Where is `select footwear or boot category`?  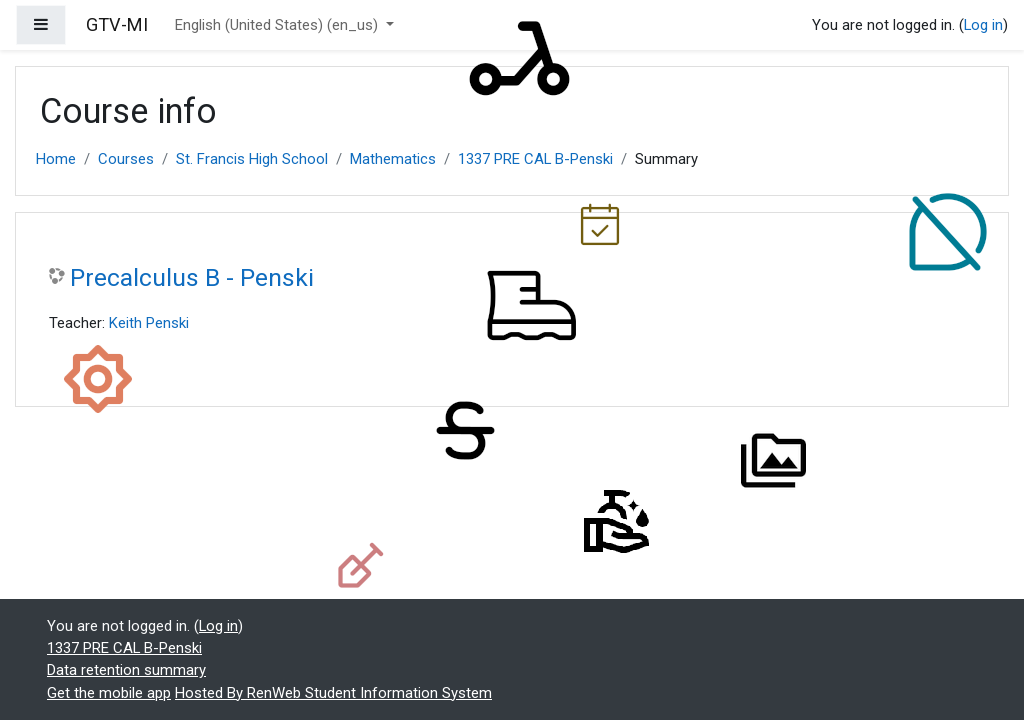
select footwear or boot category is located at coordinates (528, 305).